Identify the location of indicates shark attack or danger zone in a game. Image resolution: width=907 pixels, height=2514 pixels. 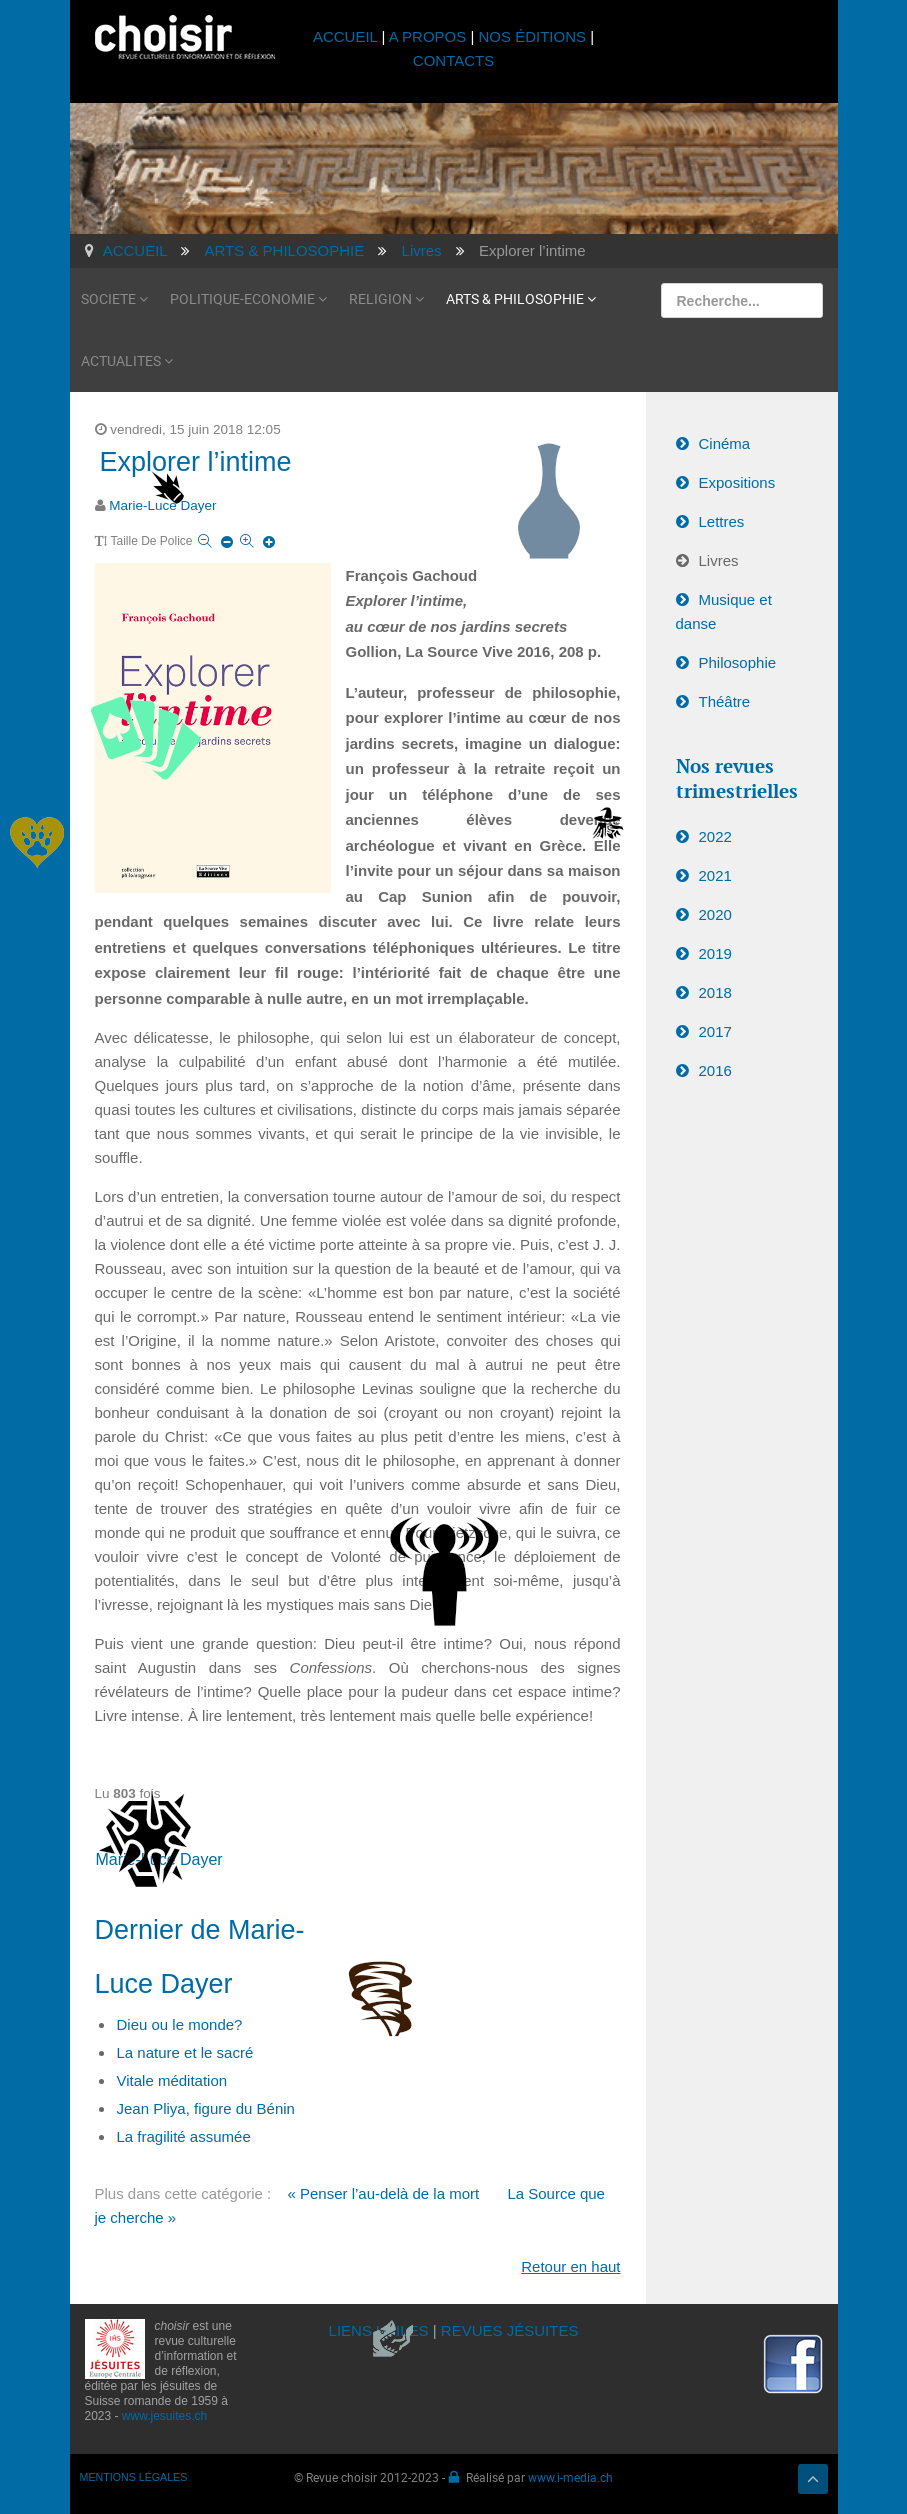
(393, 2337).